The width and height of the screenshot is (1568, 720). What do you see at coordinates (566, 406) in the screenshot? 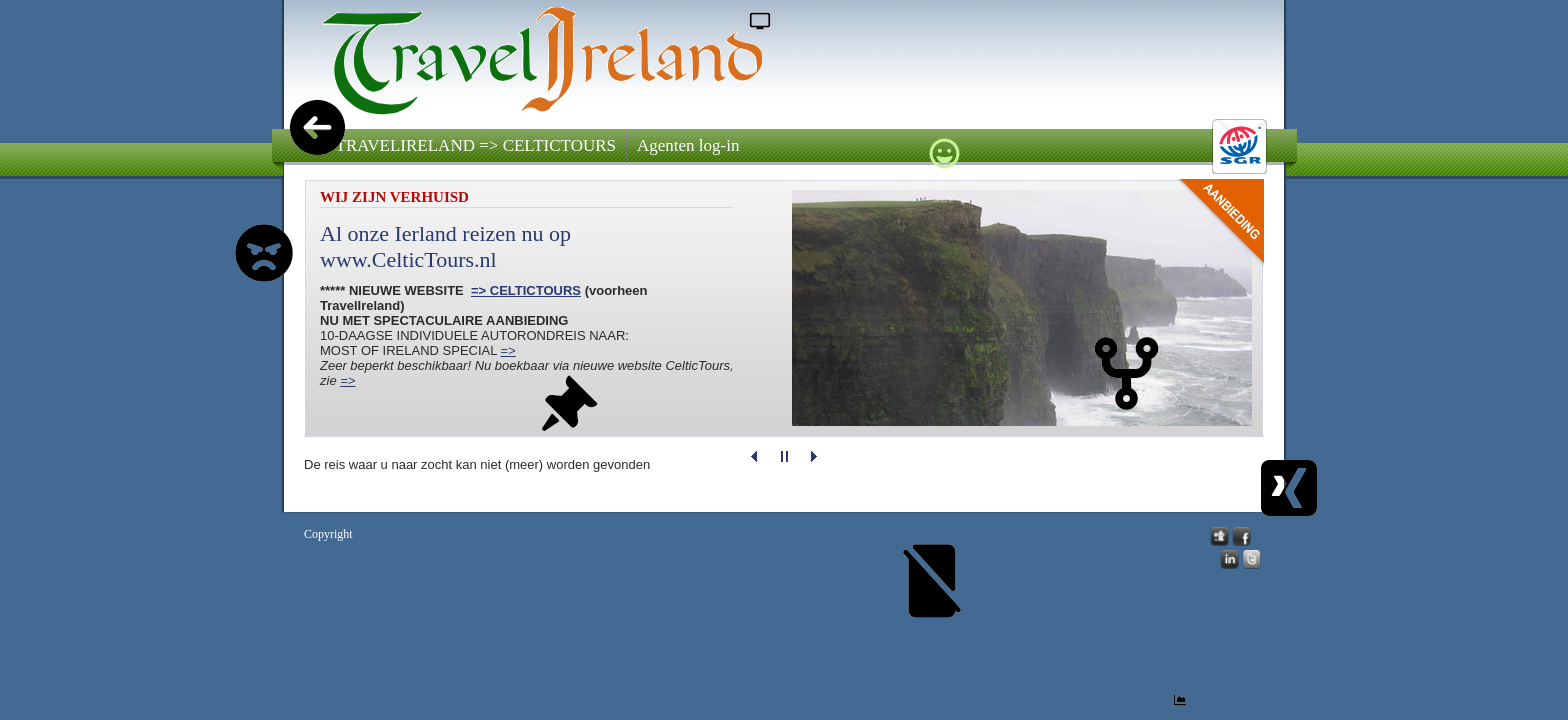
I see `pin a message to the channel` at bounding box center [566, 406].